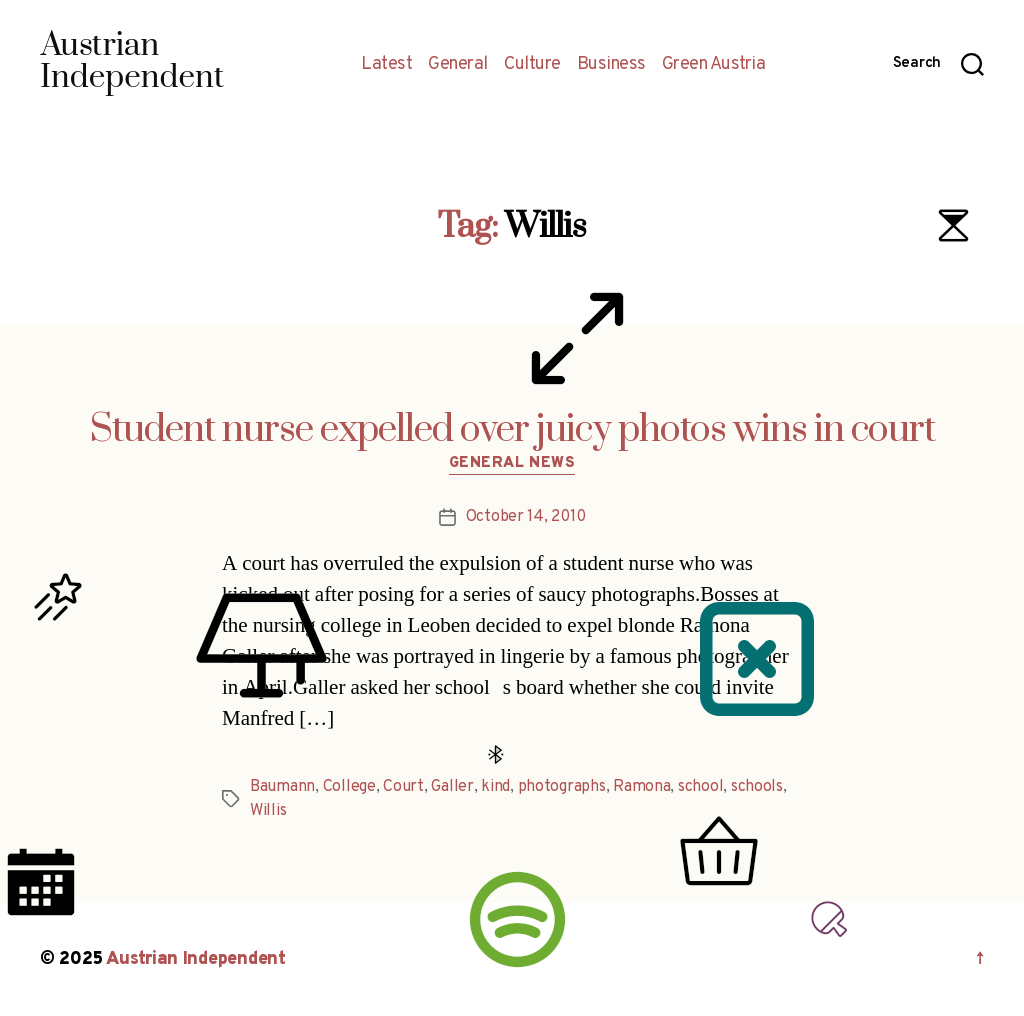  I want to click on close or dismiss a dialog box, so click(757, 659).